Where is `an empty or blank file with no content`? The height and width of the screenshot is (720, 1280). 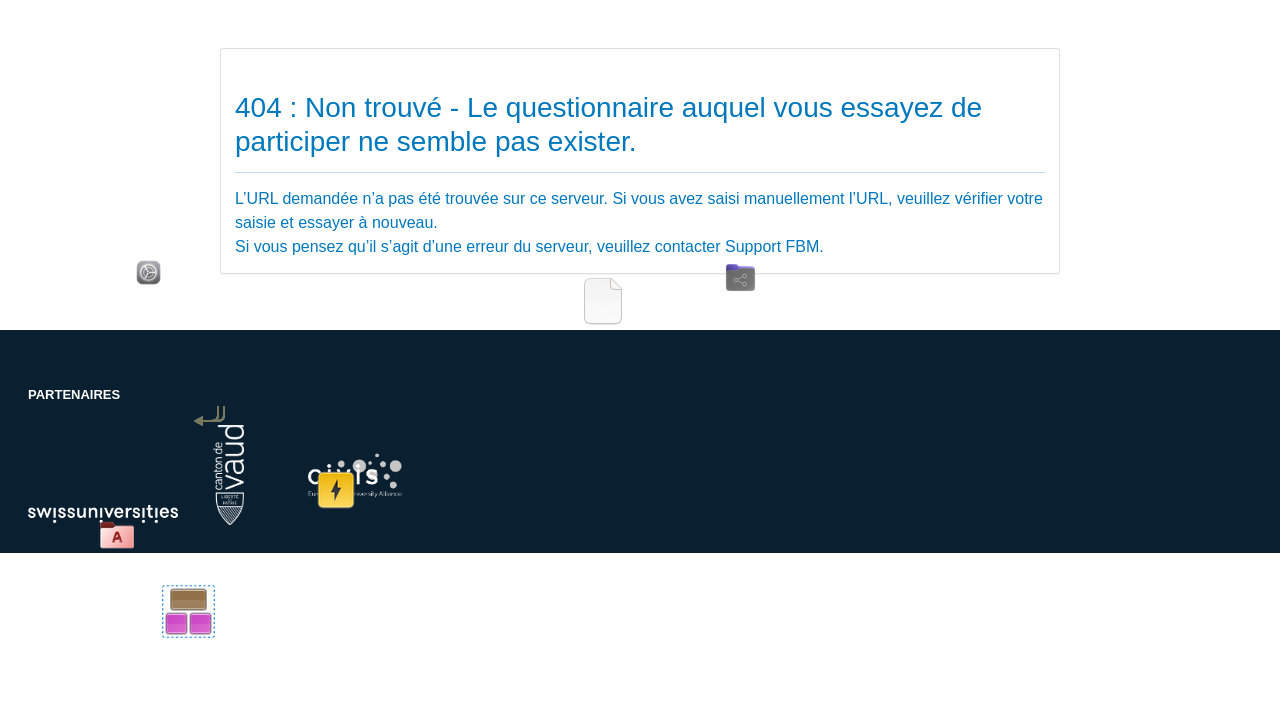 an empty or blank file with no content is located at coordinates (603, 301).